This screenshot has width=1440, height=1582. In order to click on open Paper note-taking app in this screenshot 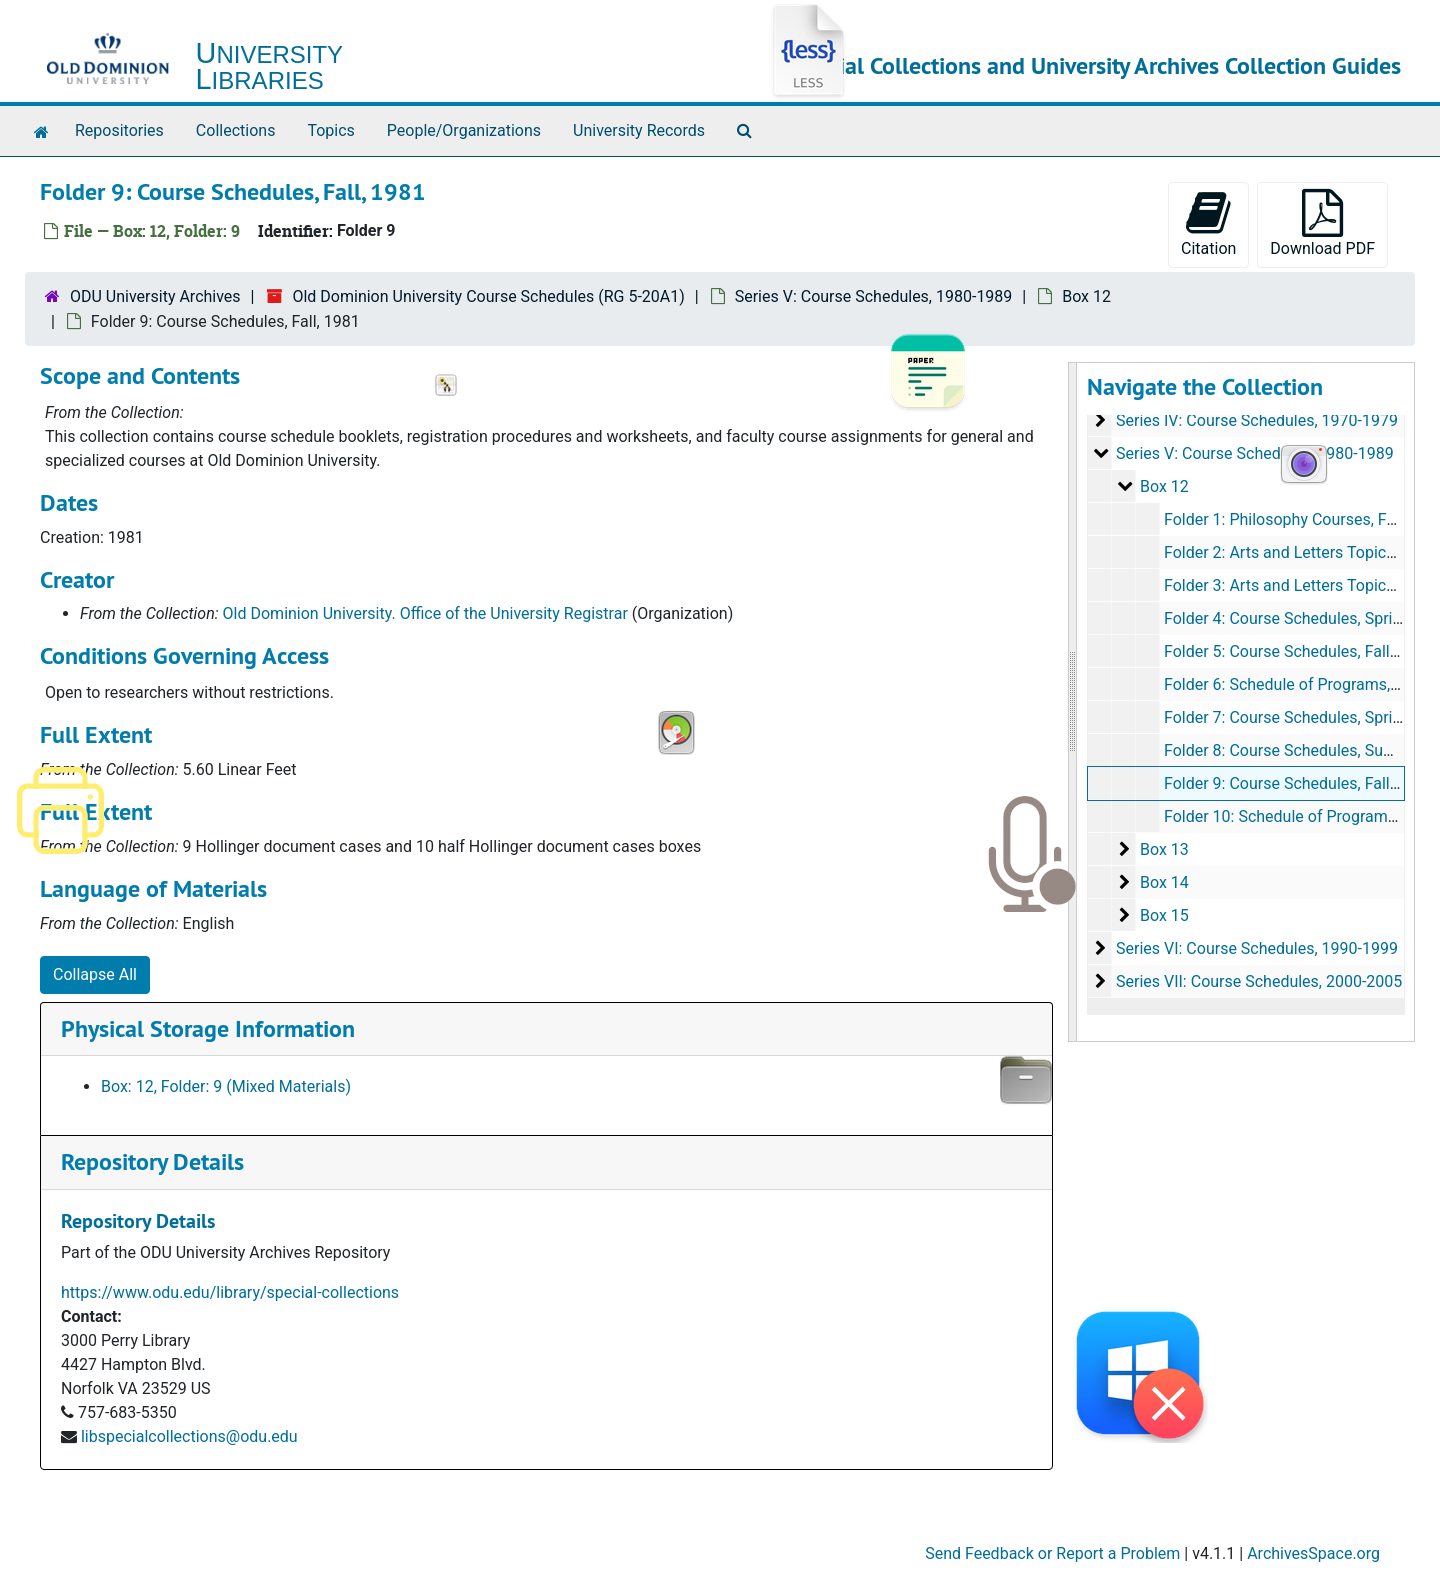, I will do `click(928, 371)`.